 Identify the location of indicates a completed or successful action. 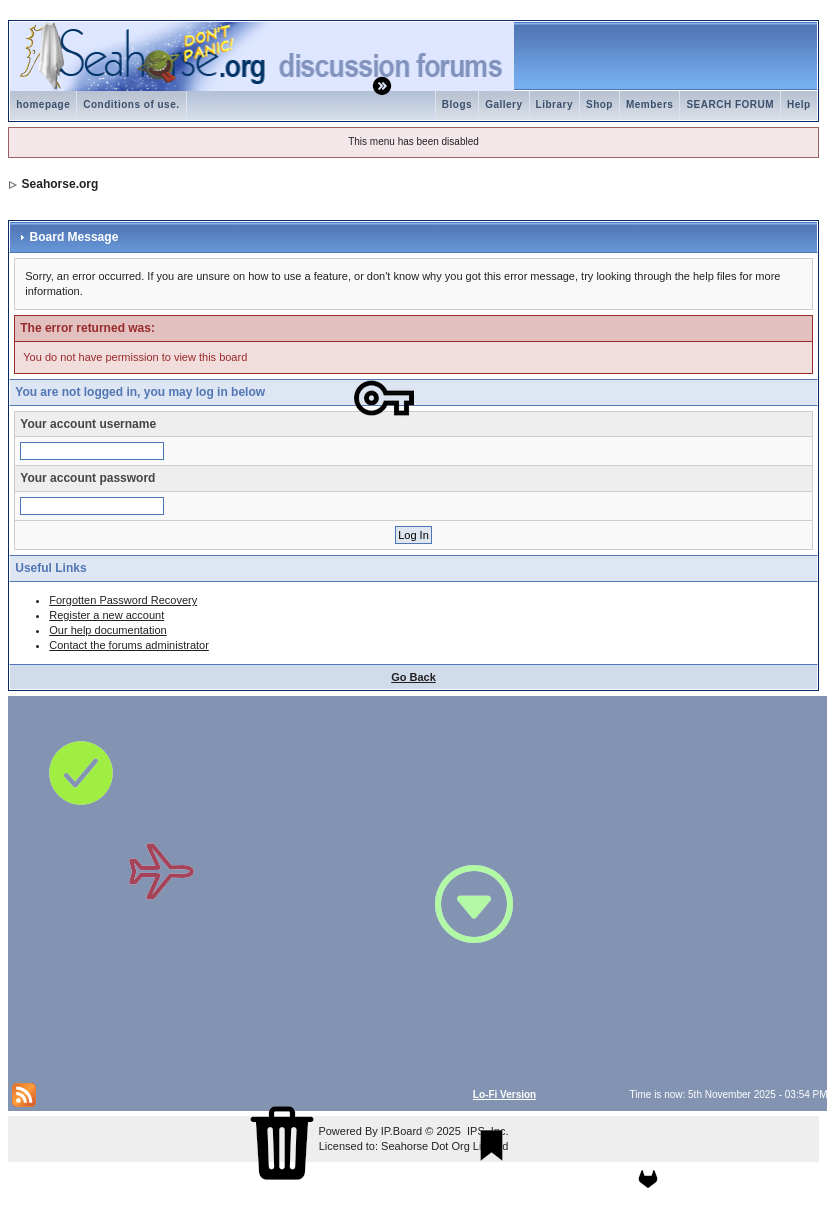
(81, 773).